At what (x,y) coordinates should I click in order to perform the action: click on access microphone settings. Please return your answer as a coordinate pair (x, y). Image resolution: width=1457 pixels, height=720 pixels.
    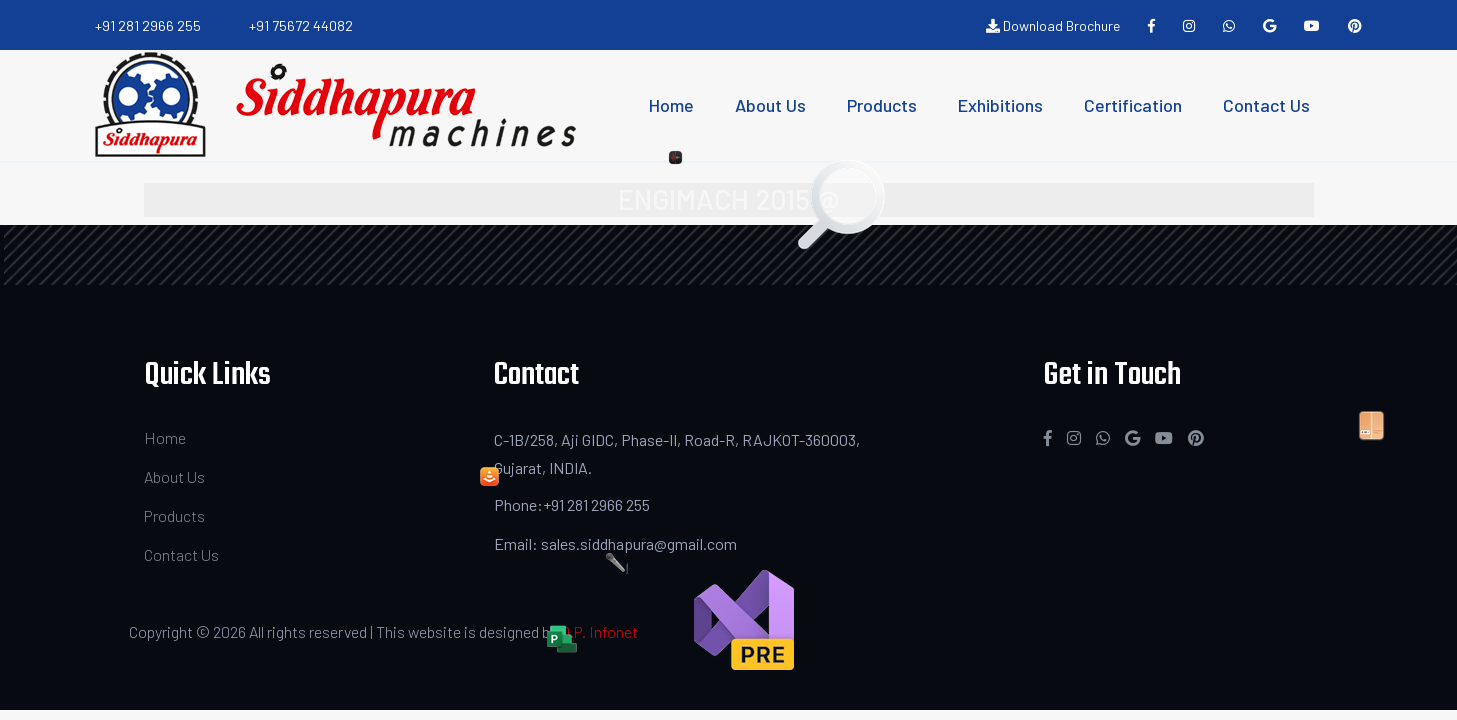
    Looking at the image, I should click on (617, 564).